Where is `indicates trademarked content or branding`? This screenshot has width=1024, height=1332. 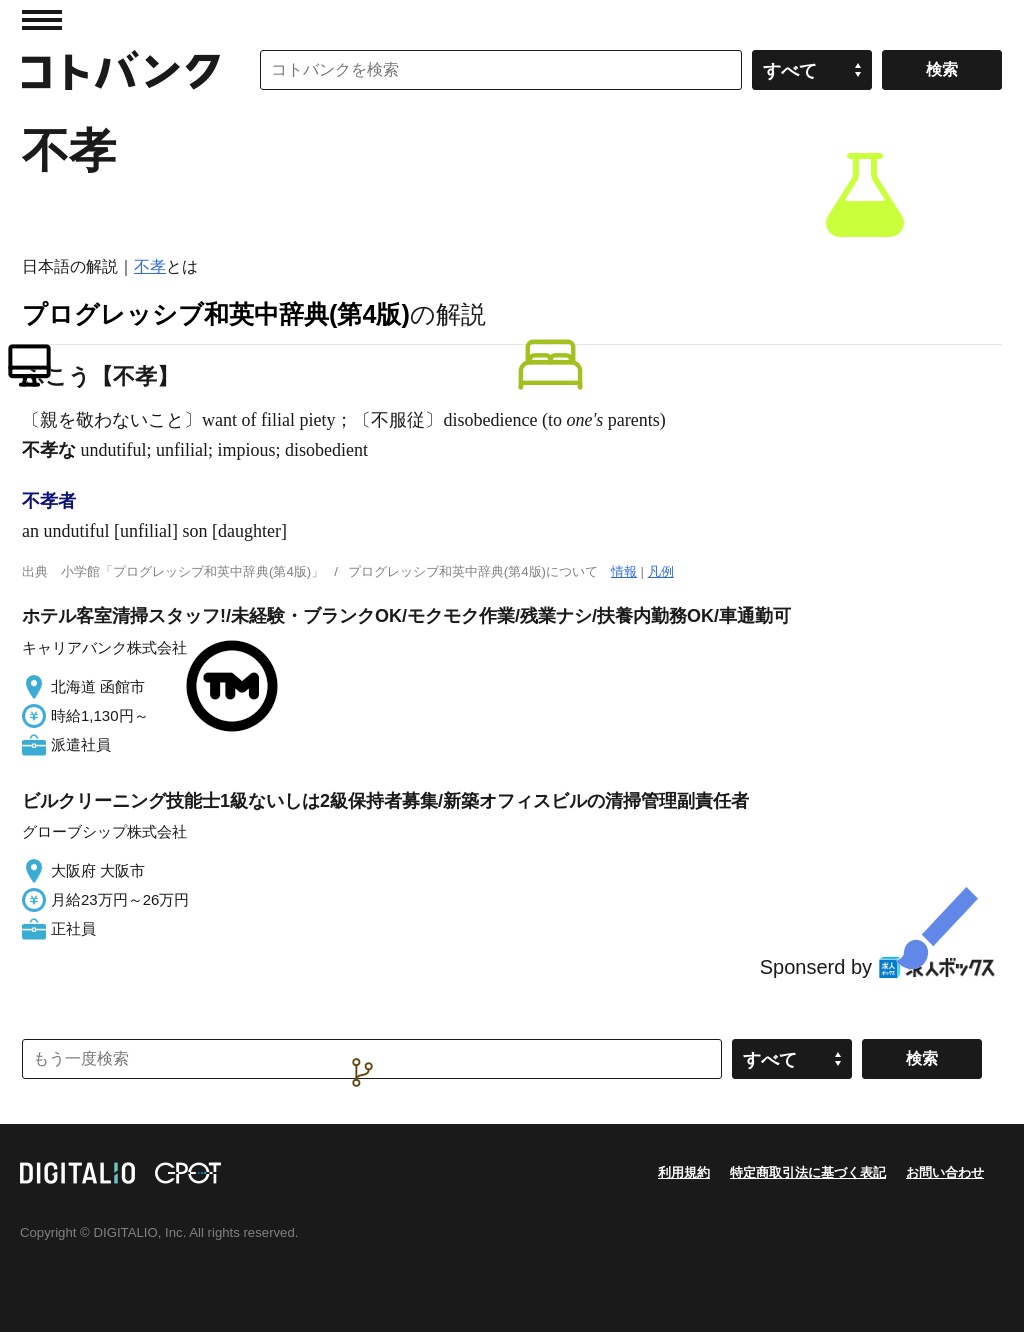
indicates trademarked content or branding is located at coordinates (232, 686).